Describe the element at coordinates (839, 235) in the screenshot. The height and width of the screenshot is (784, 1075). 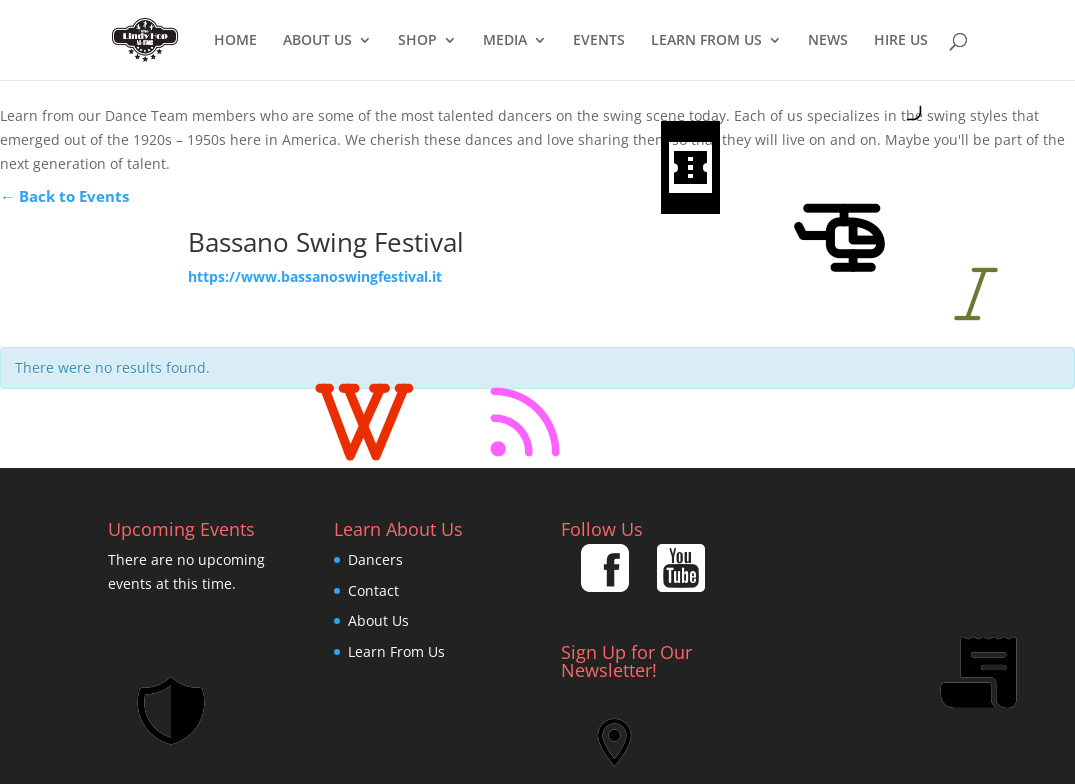
I see `access helicopter or aerial transport options` at that location.